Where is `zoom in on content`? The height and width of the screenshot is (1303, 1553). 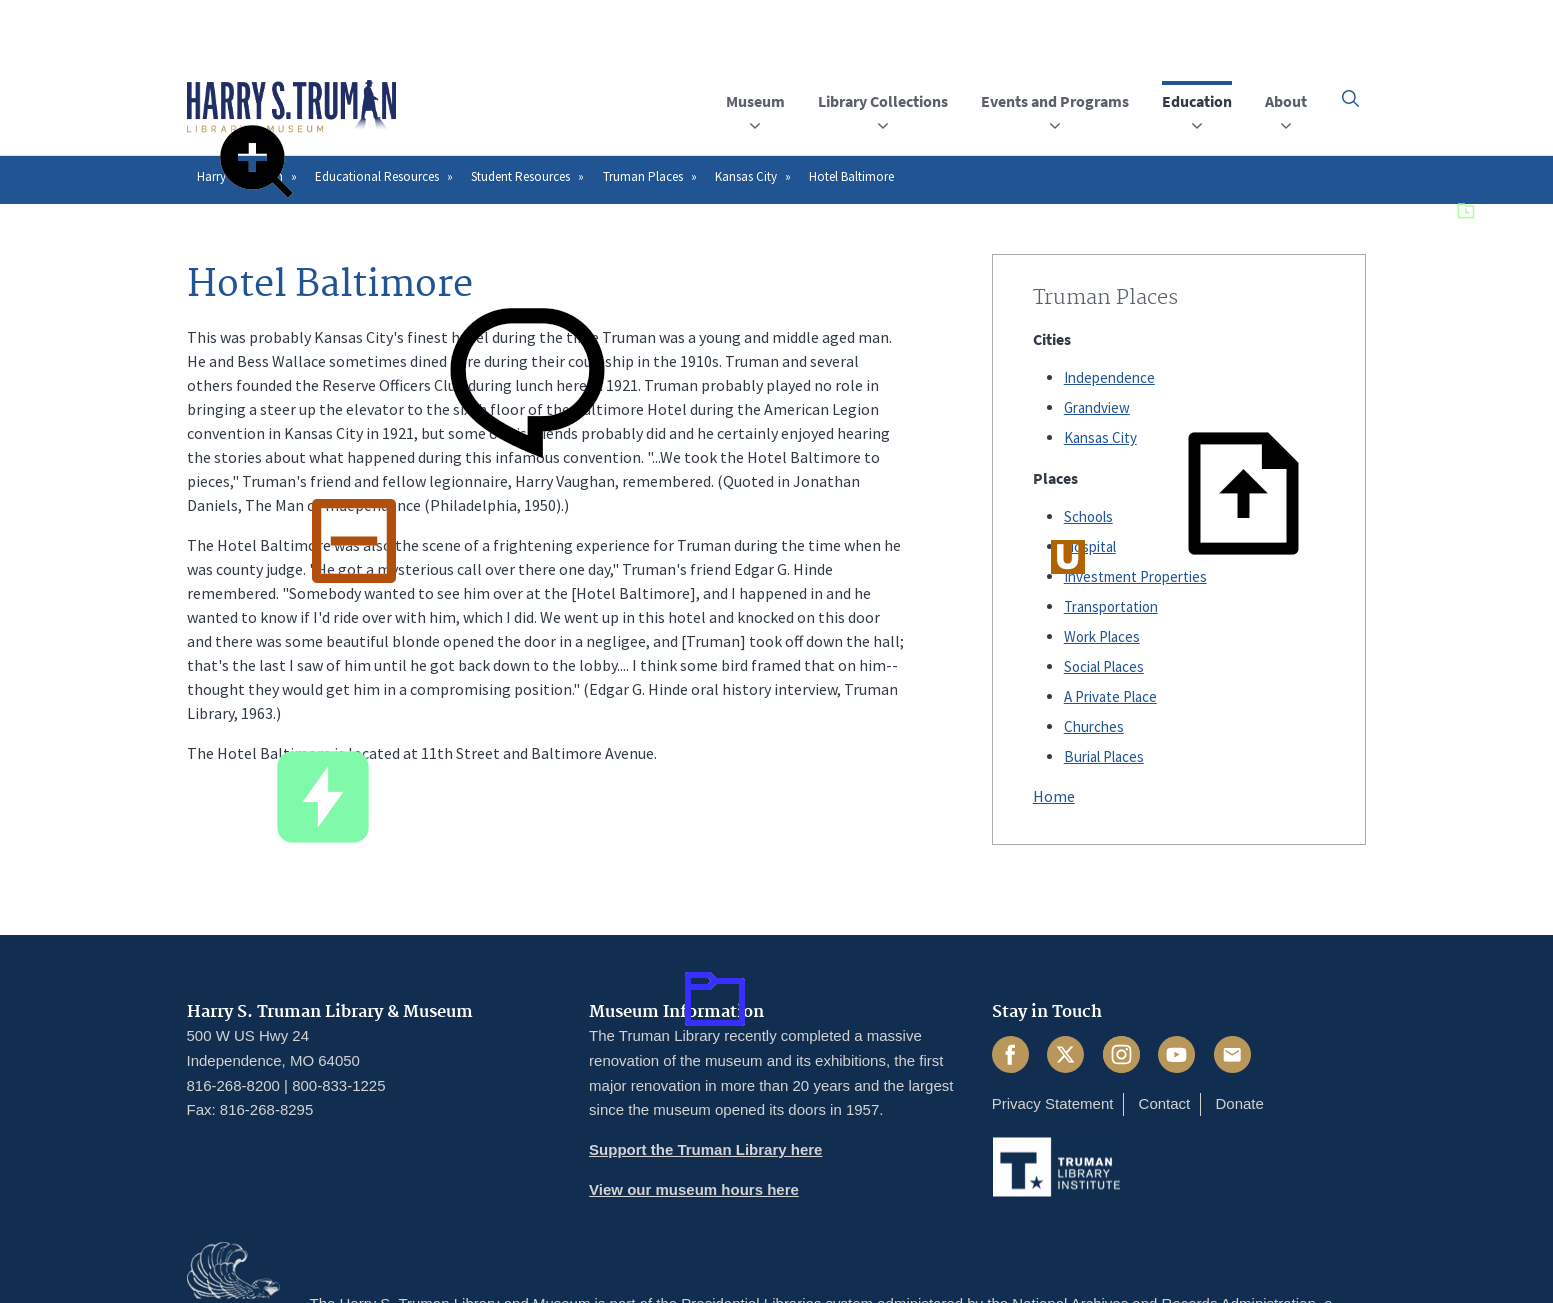
zoom in on content is located at coordinates (256, 161).